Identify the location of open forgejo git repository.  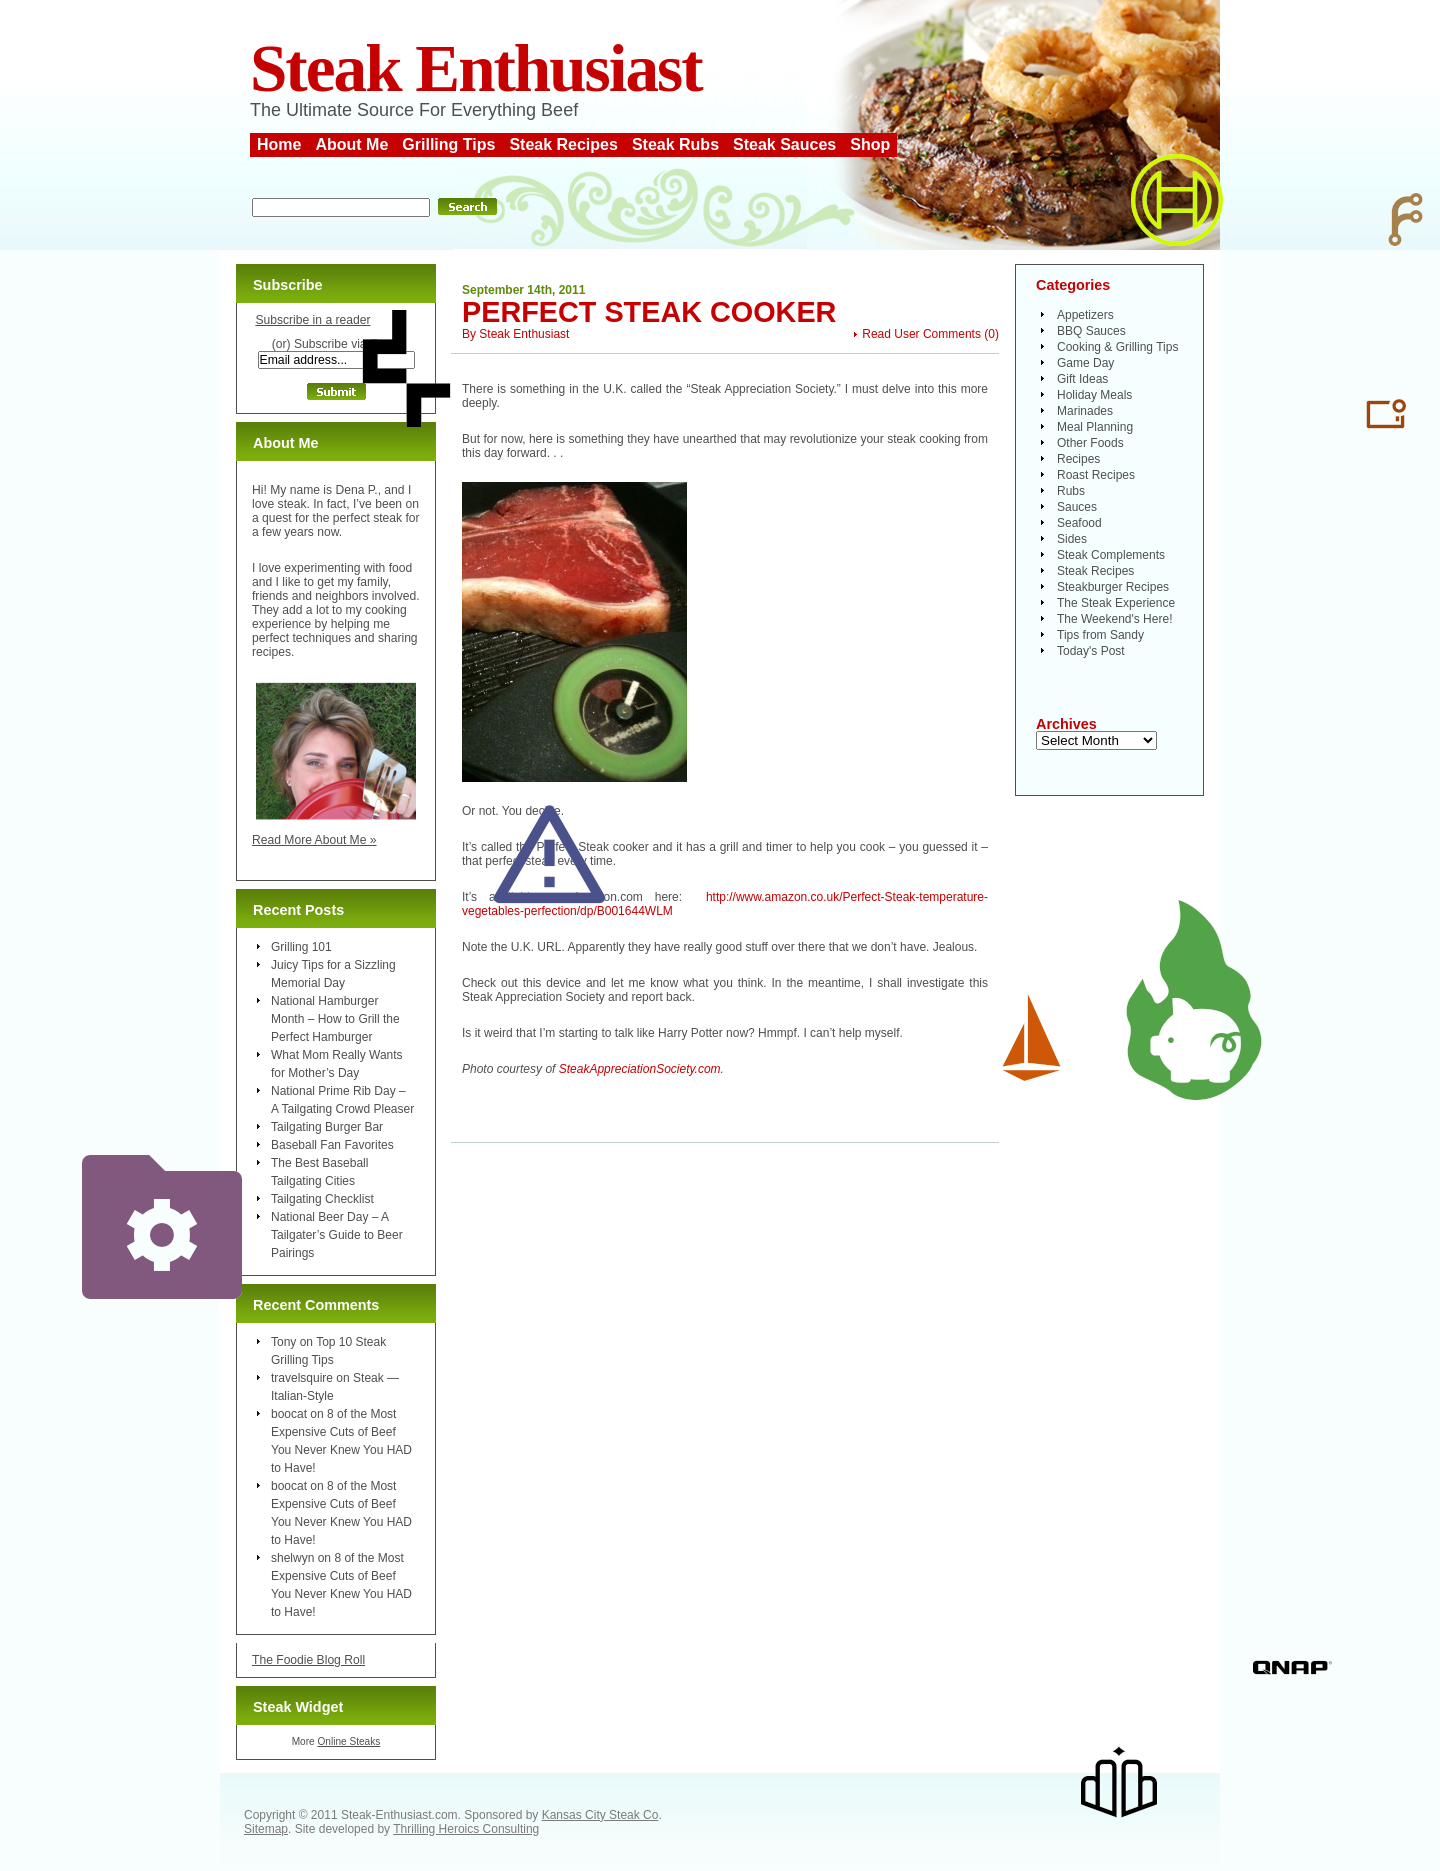
(1405, 219).